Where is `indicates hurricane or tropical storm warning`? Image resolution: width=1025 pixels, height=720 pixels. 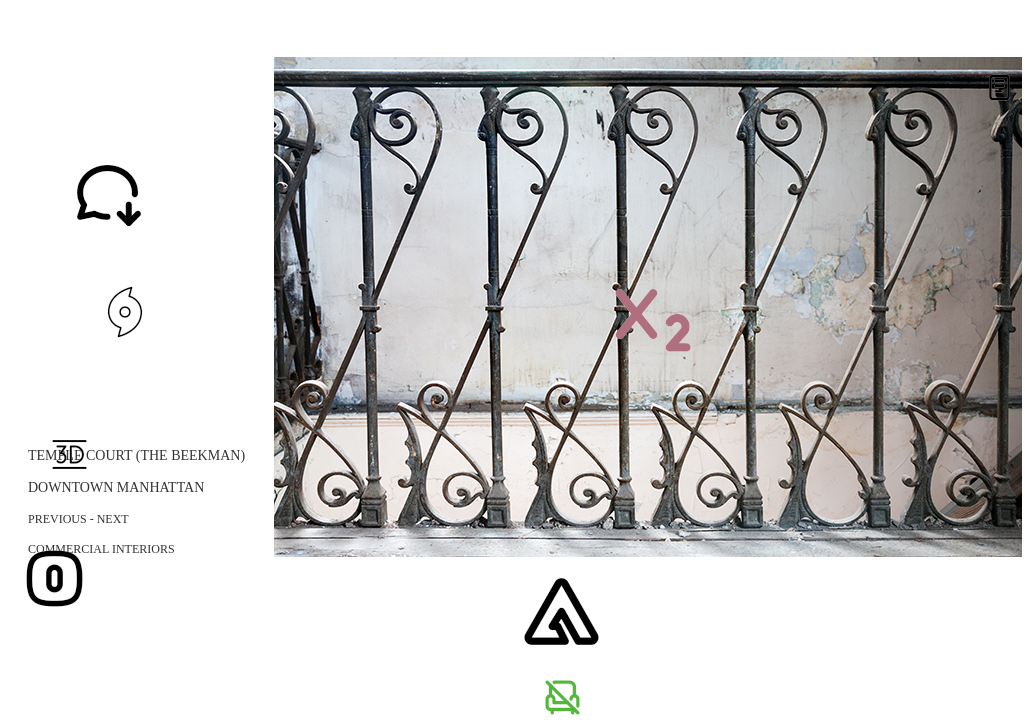
indicates hurricane or tropical storm warning is located at coordinates (125, 312).